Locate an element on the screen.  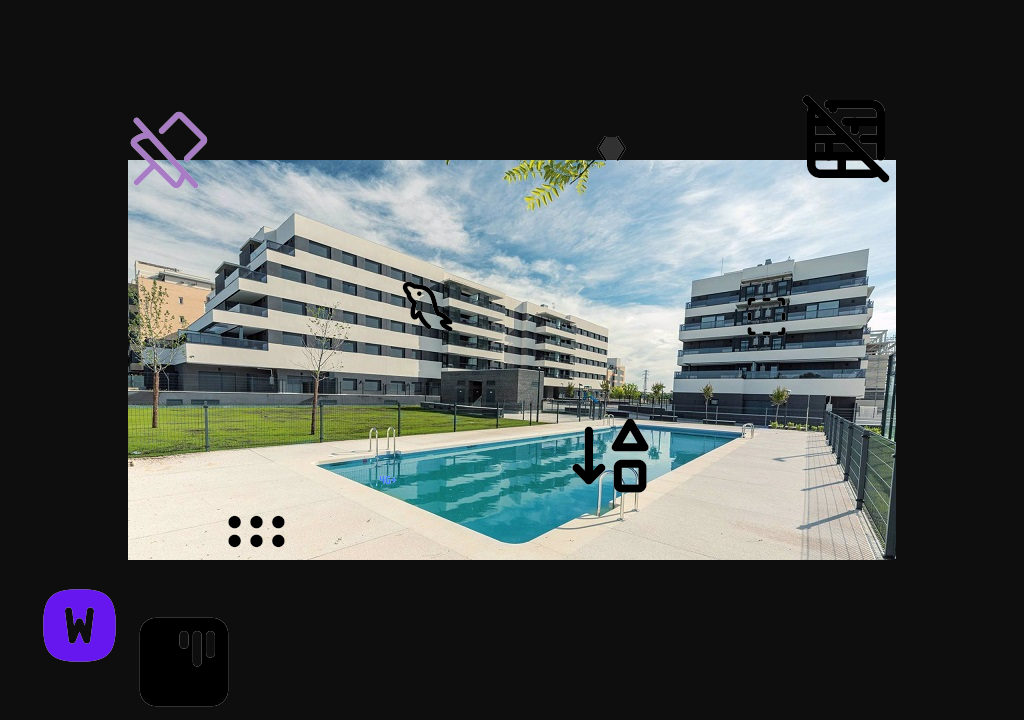
align content to top-right corner is located at coordinates (184, 662).